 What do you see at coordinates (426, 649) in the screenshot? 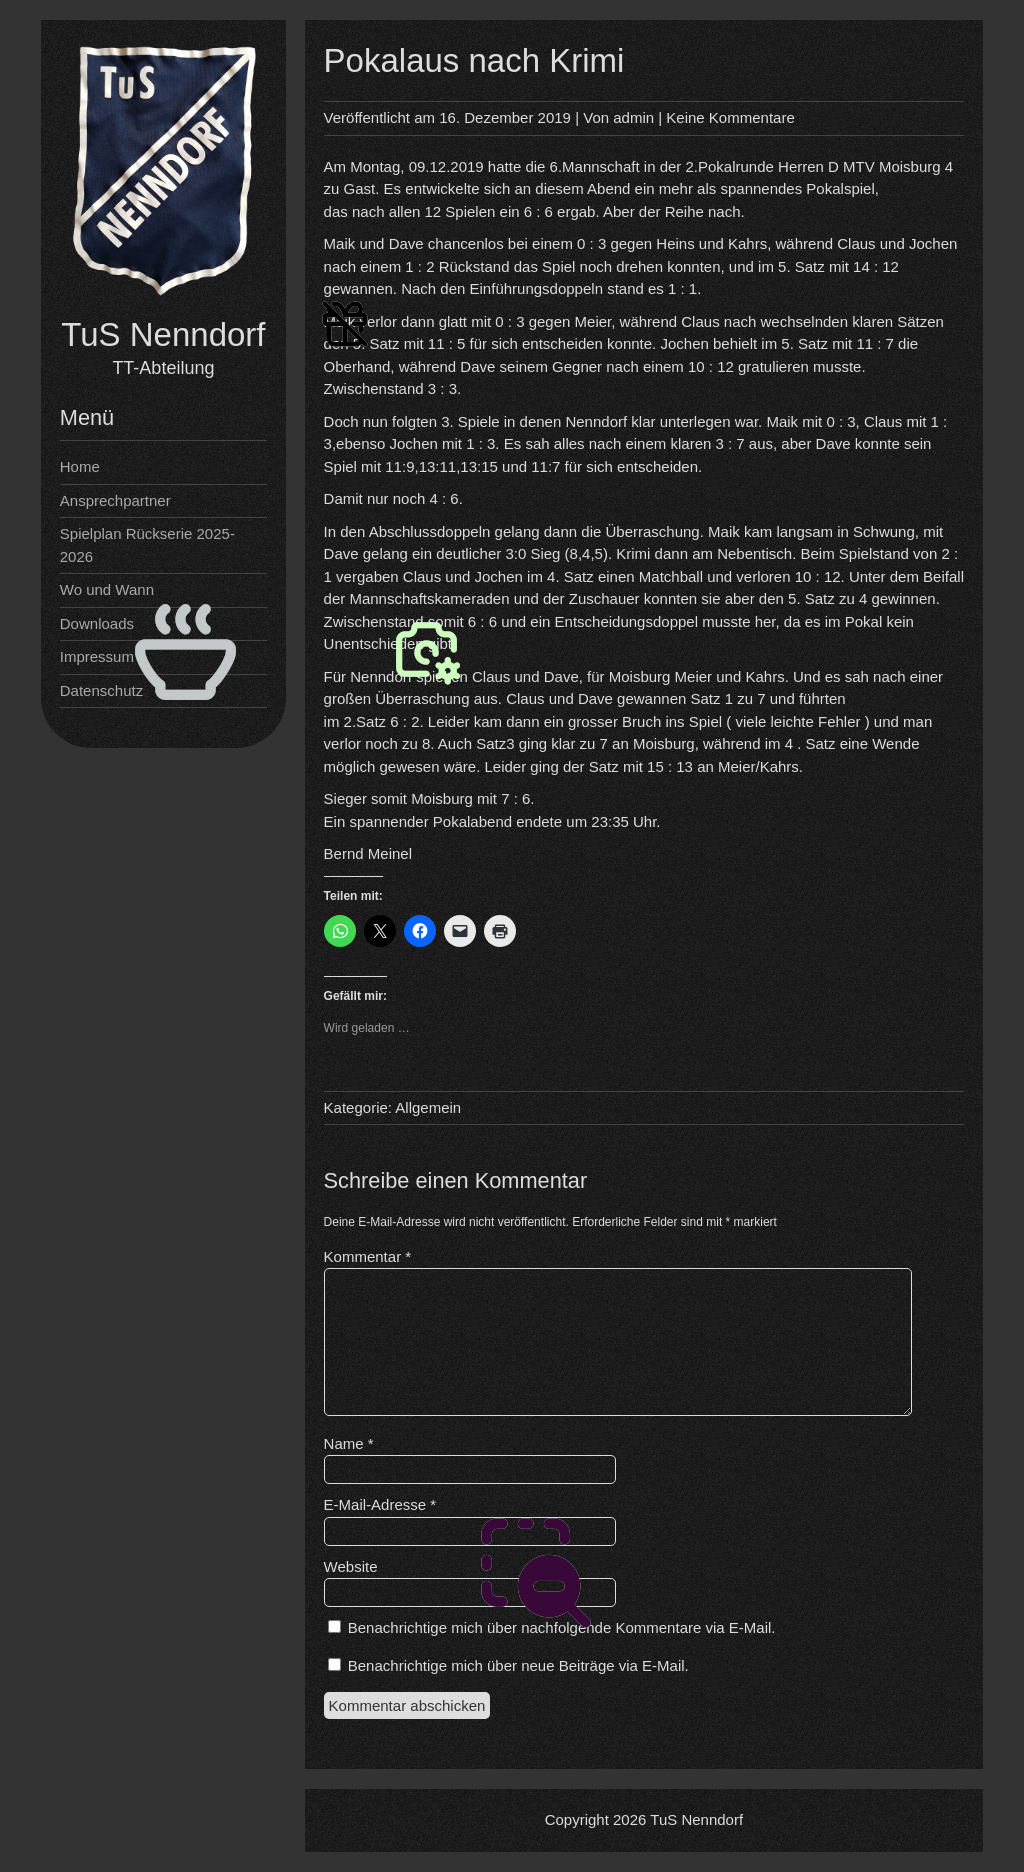
I see `adjust camera settings` at bounding box center [426, 649].